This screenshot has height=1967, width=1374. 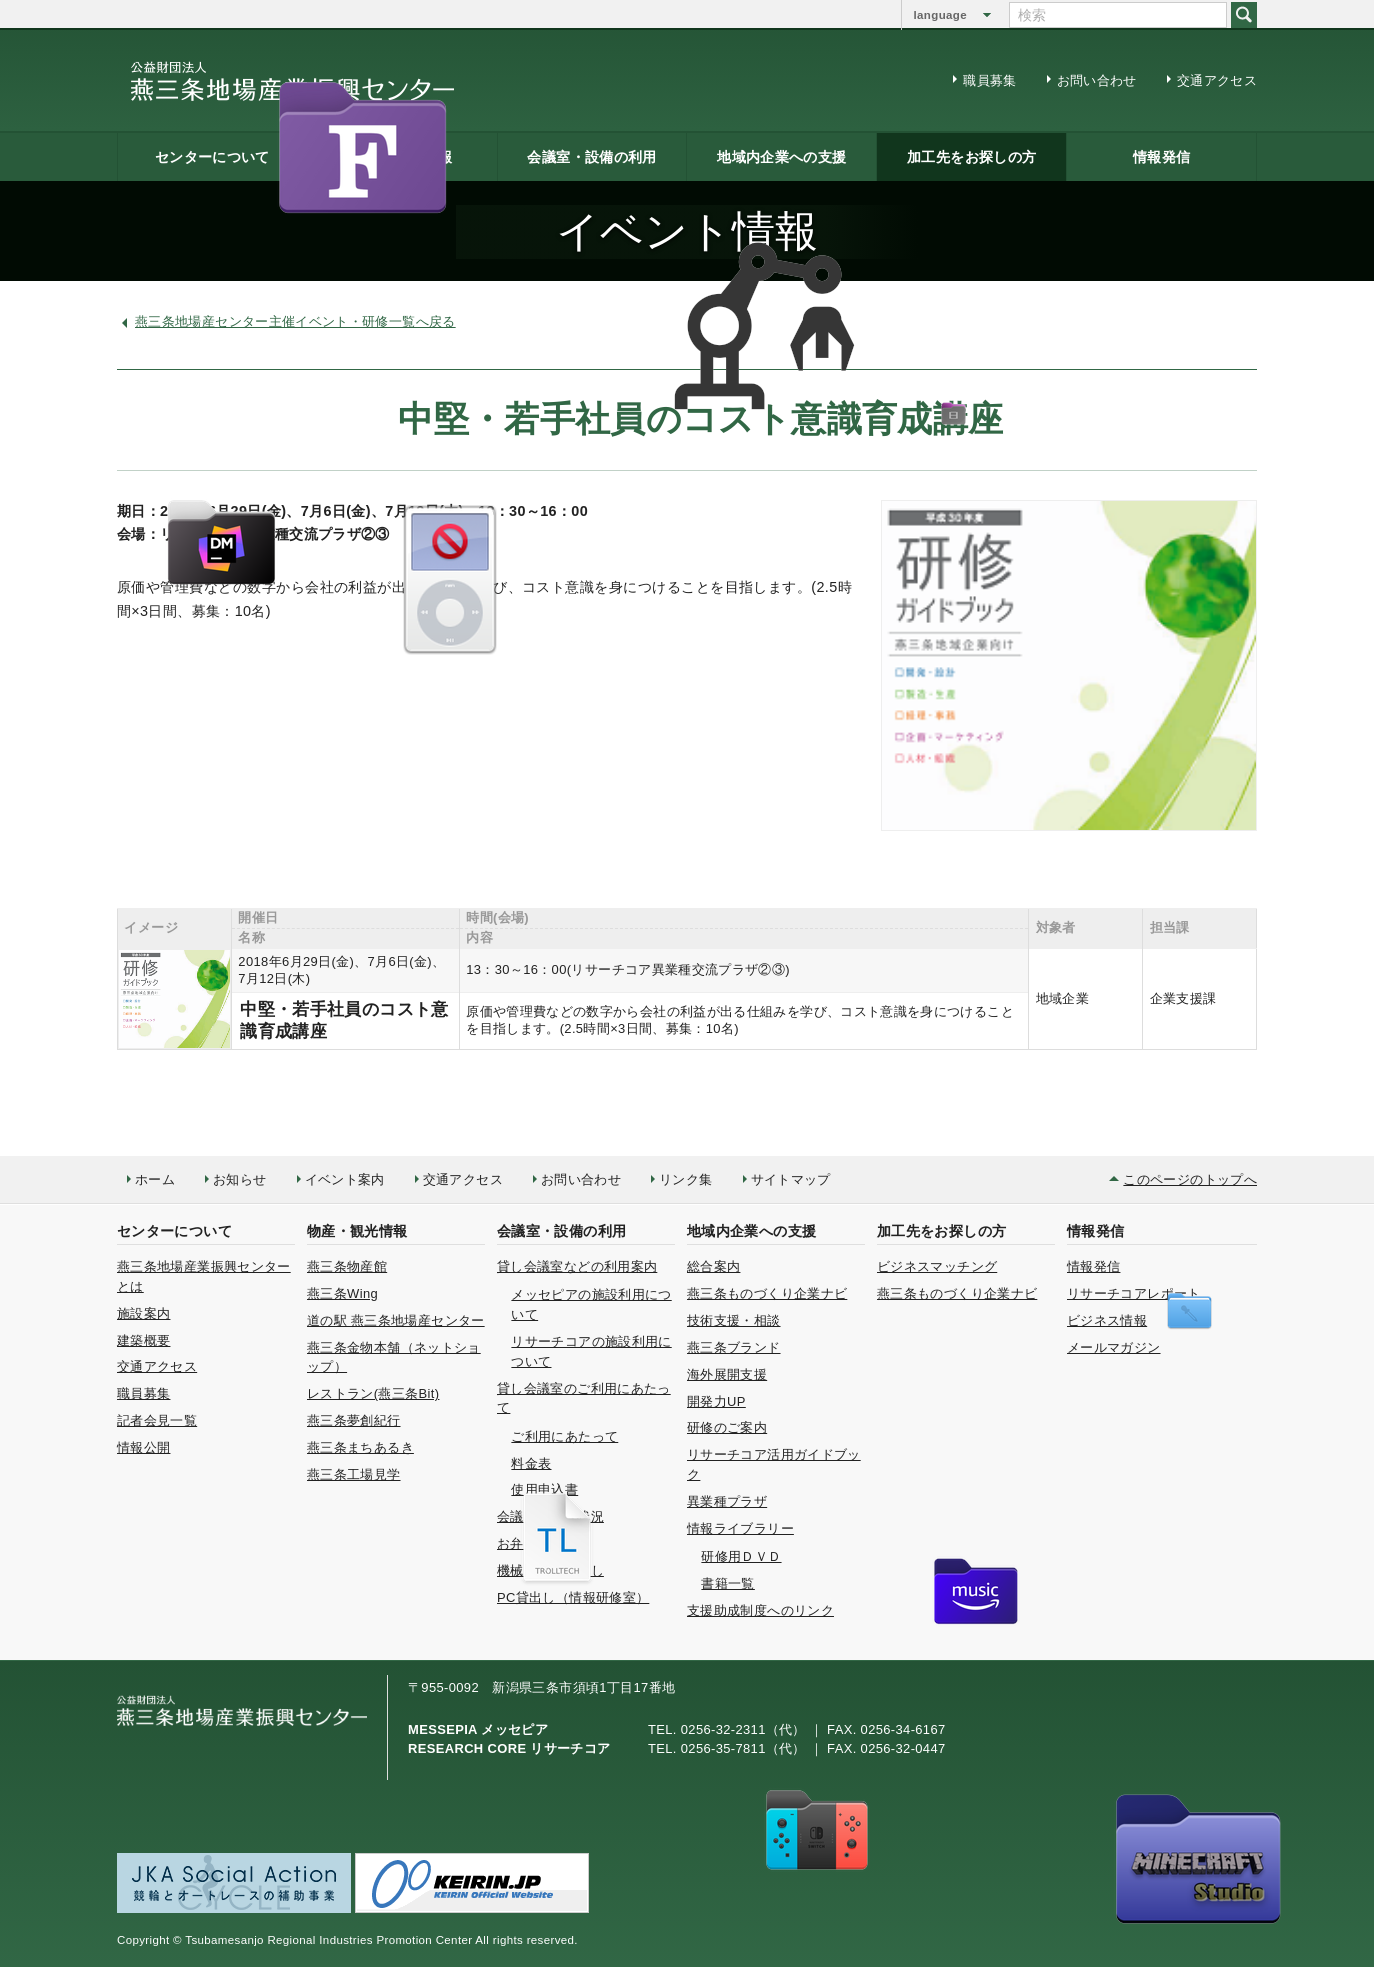 What do you see at coordinates (1197, 1863) in the screenshot?
I see `open minecraft studio project folder` at bounding box center [1197, 1863].